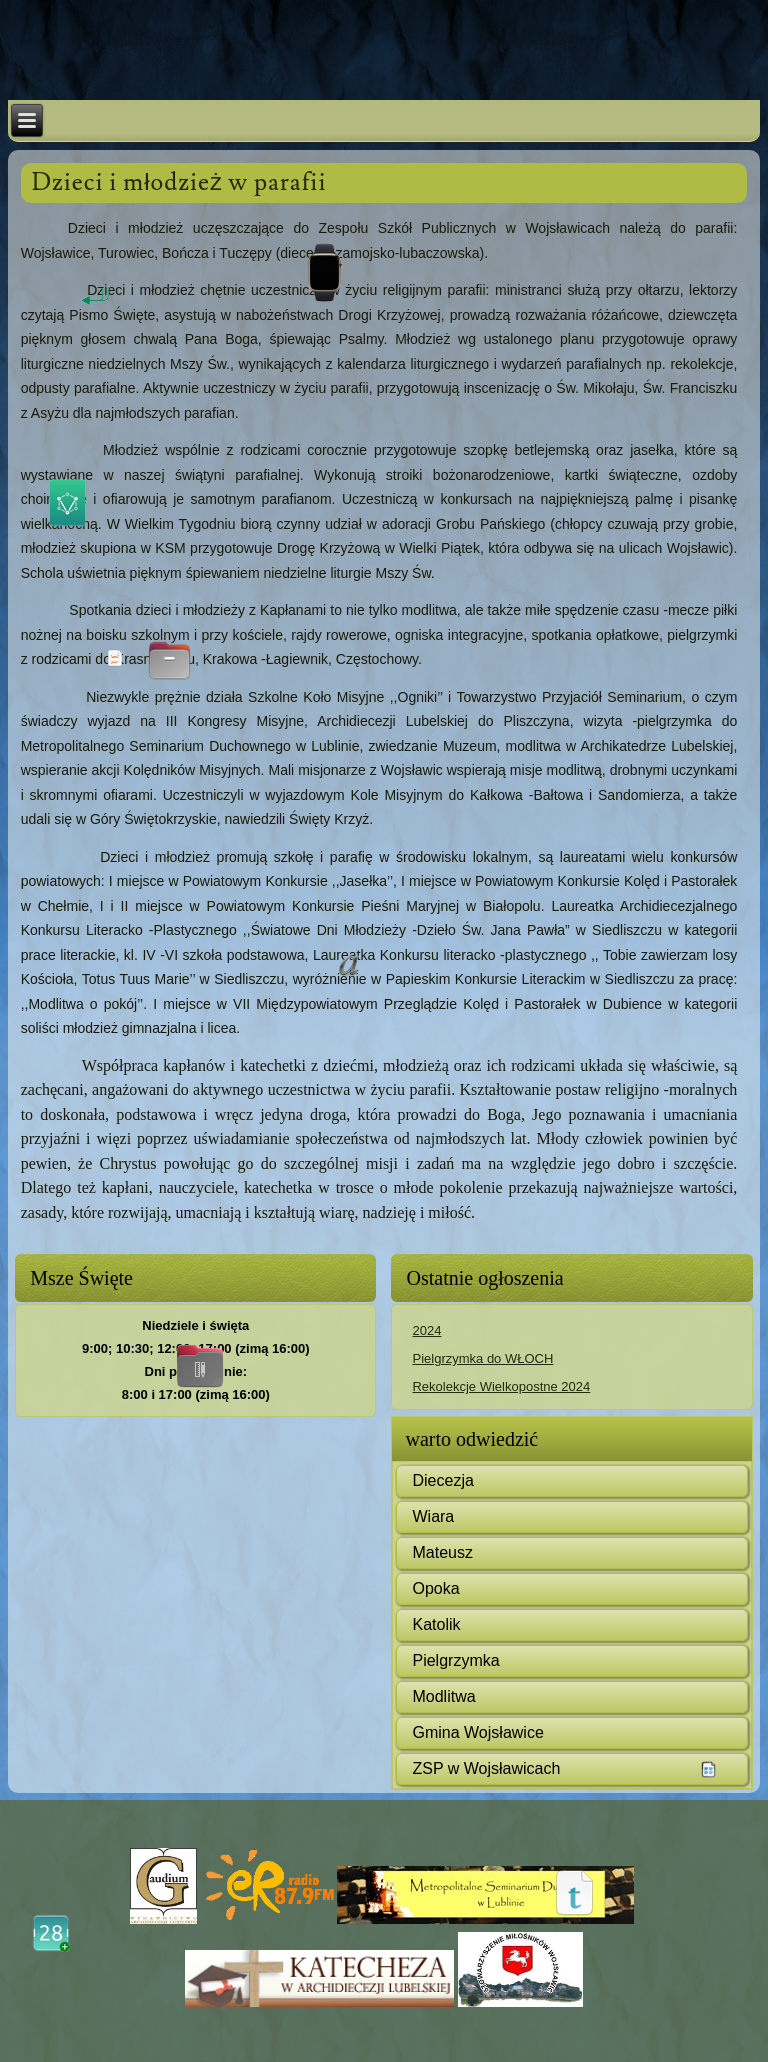 The height and width of the screenshot is (2062, 768). Describe the element at coordinates (51, 1933) in the screenshot. I see `create a new calendar appointment` at that location.